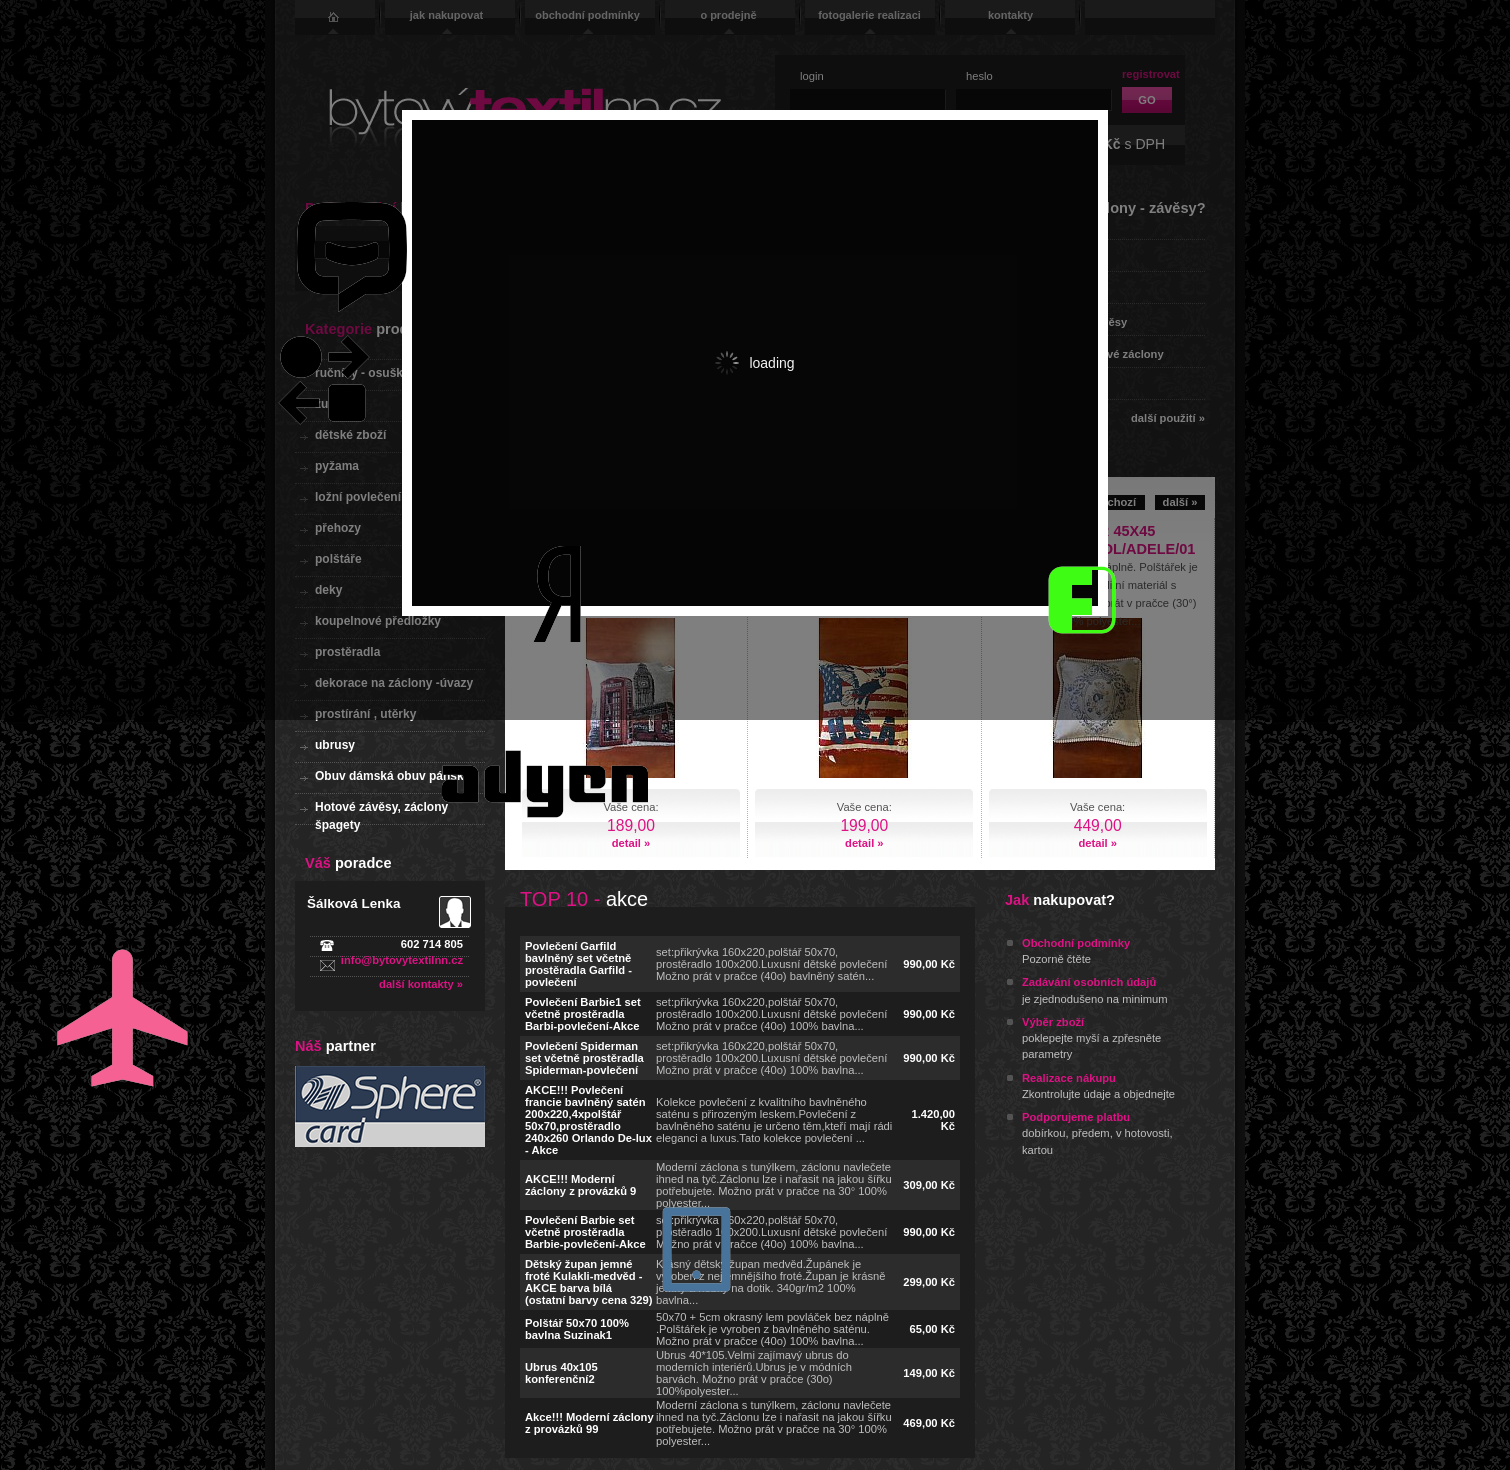 This screenshot has width=1510, height=1470. I want to click on swap or exchange between two items, so click(324, 380).